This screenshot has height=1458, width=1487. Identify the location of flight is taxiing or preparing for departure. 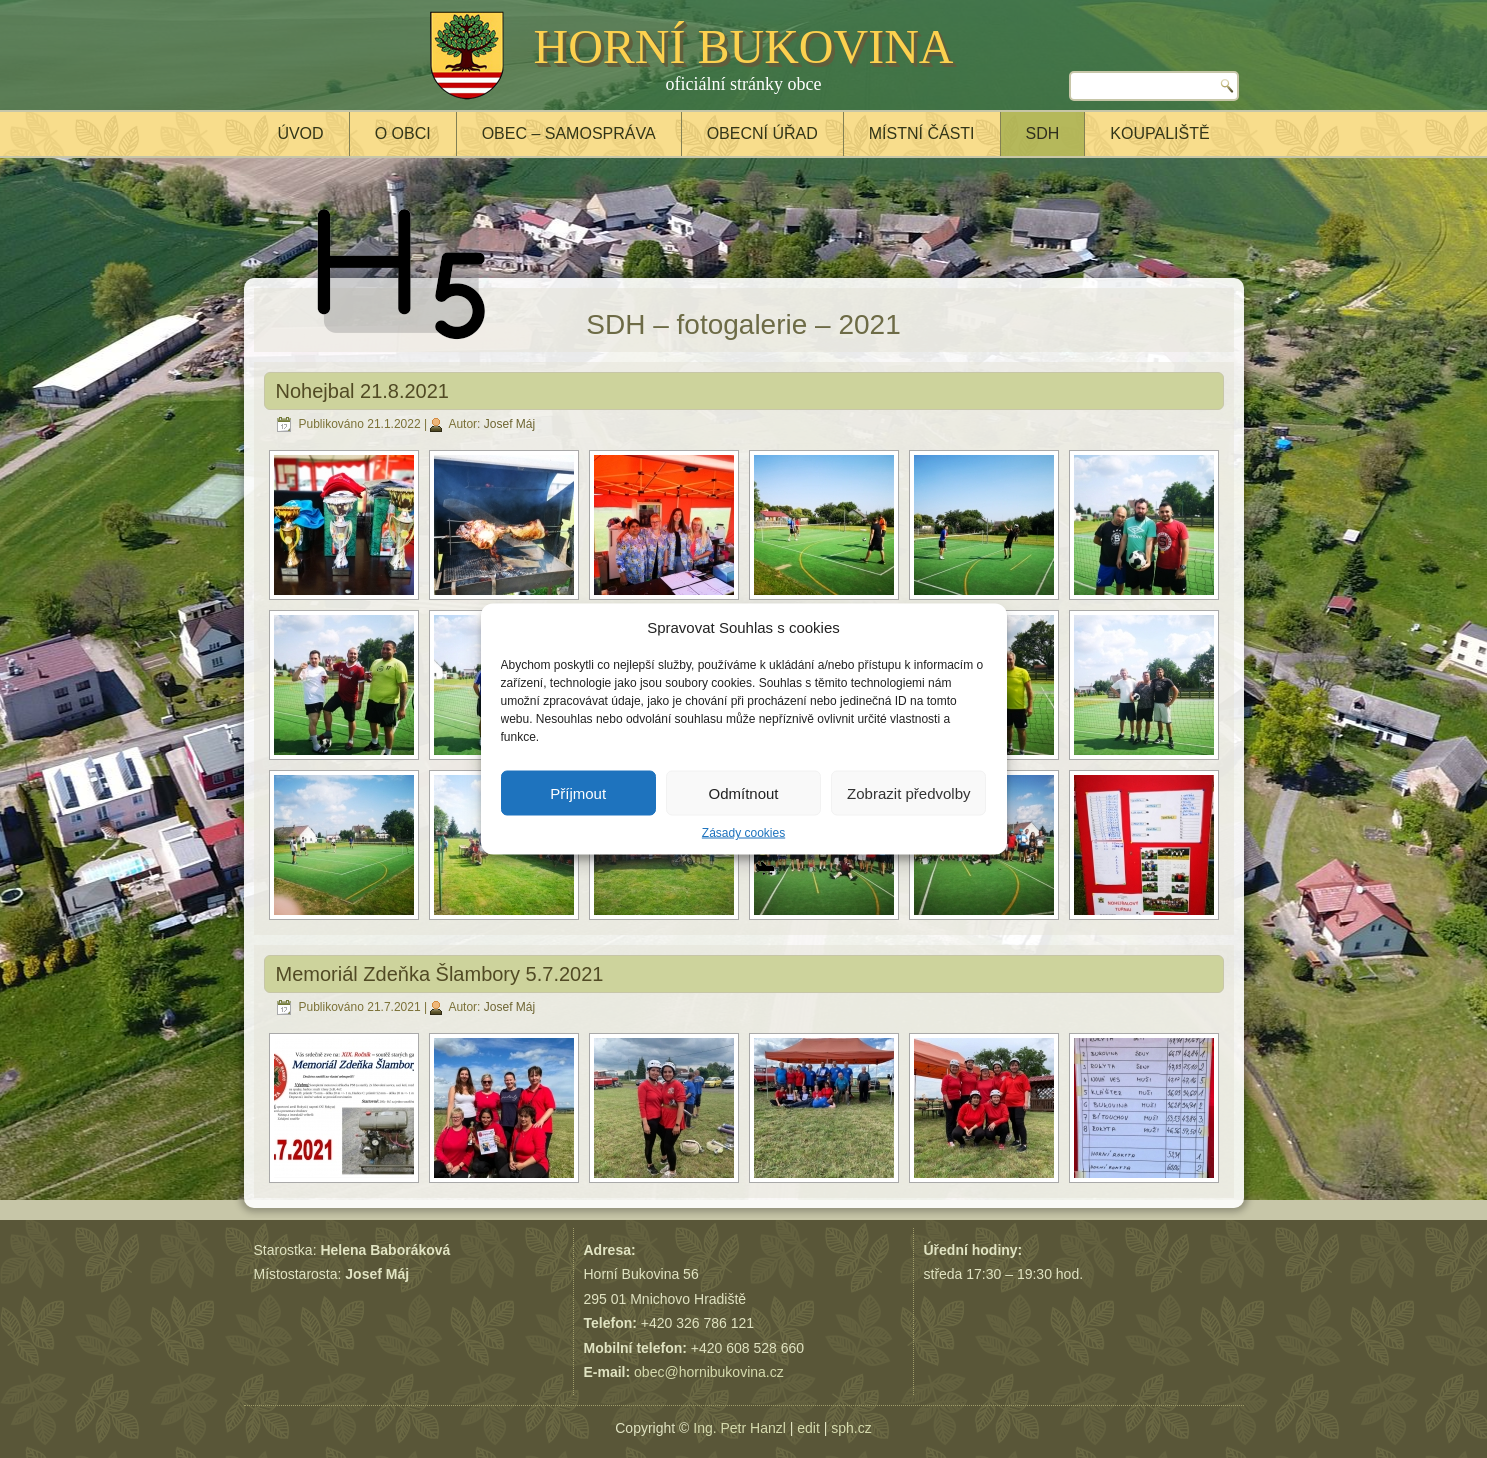
(765, 868).